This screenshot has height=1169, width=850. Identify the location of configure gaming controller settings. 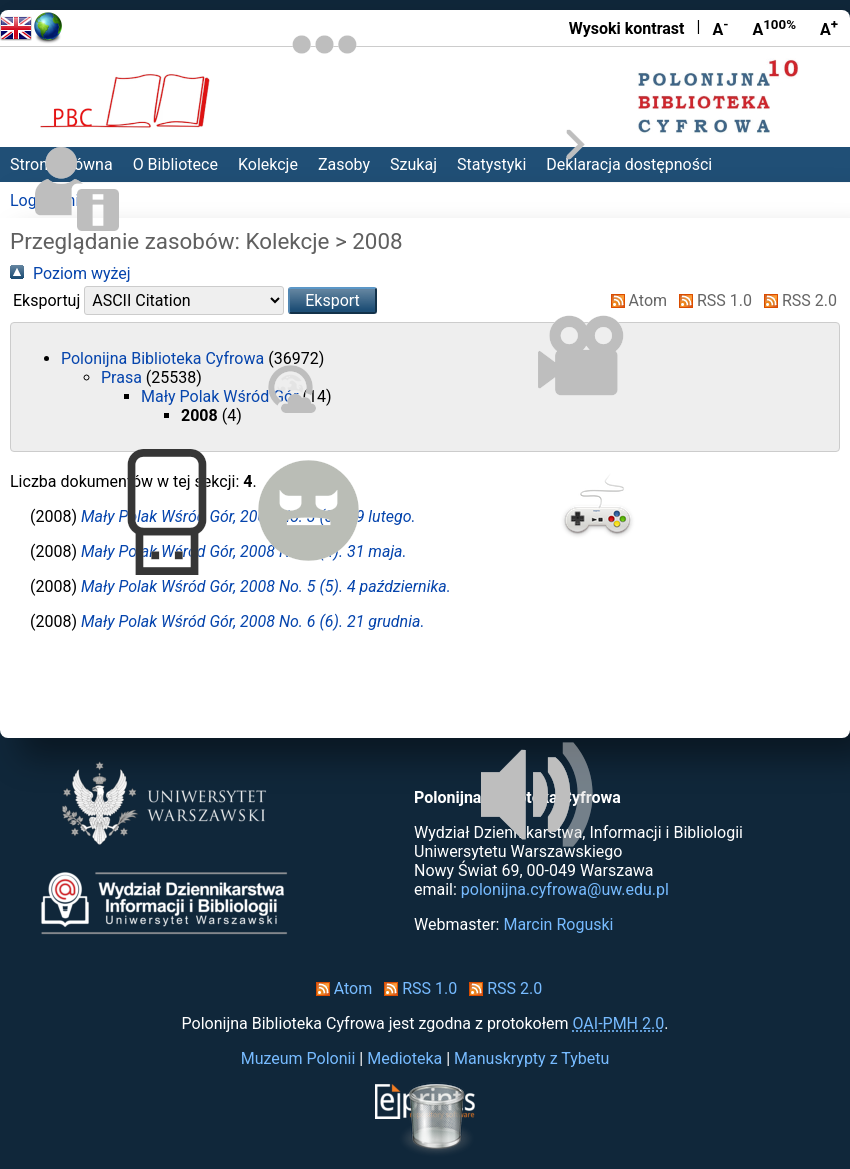
(597, 505).